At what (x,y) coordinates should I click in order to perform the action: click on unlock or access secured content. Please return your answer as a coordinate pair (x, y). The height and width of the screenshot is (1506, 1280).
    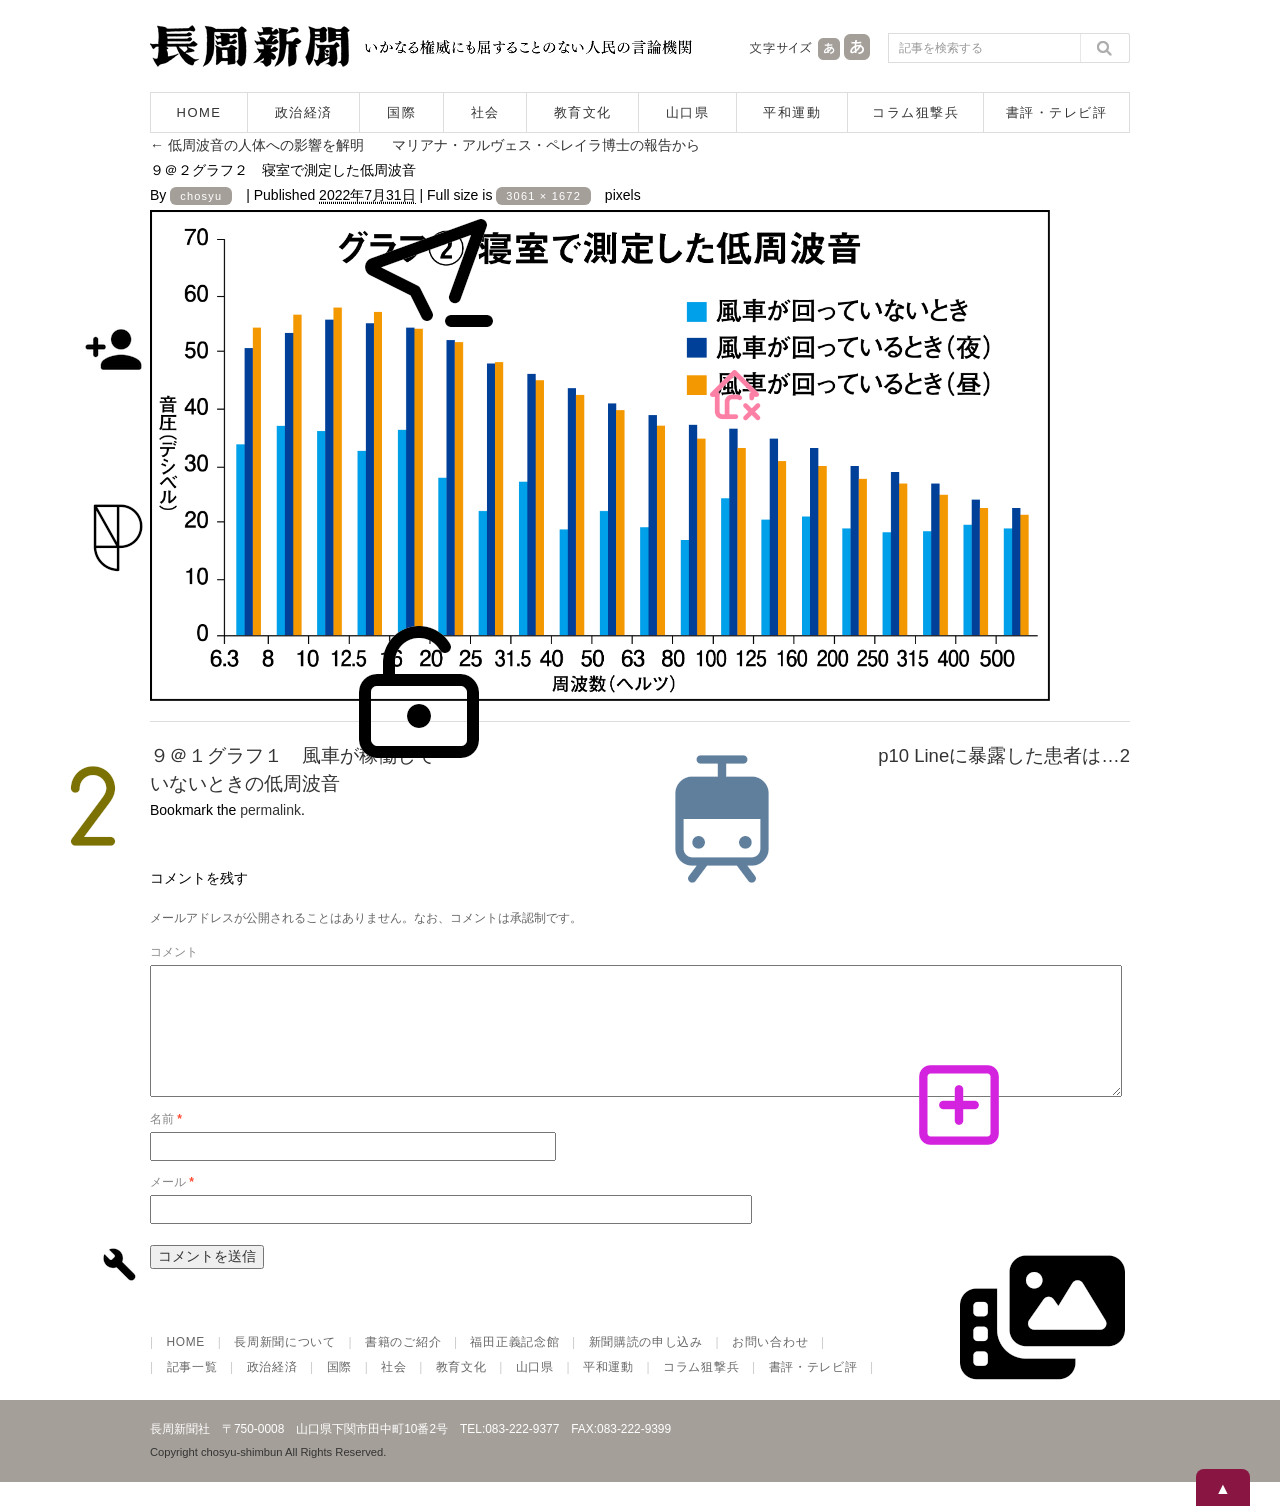
    Looking at the image, I should click on (419, 692).